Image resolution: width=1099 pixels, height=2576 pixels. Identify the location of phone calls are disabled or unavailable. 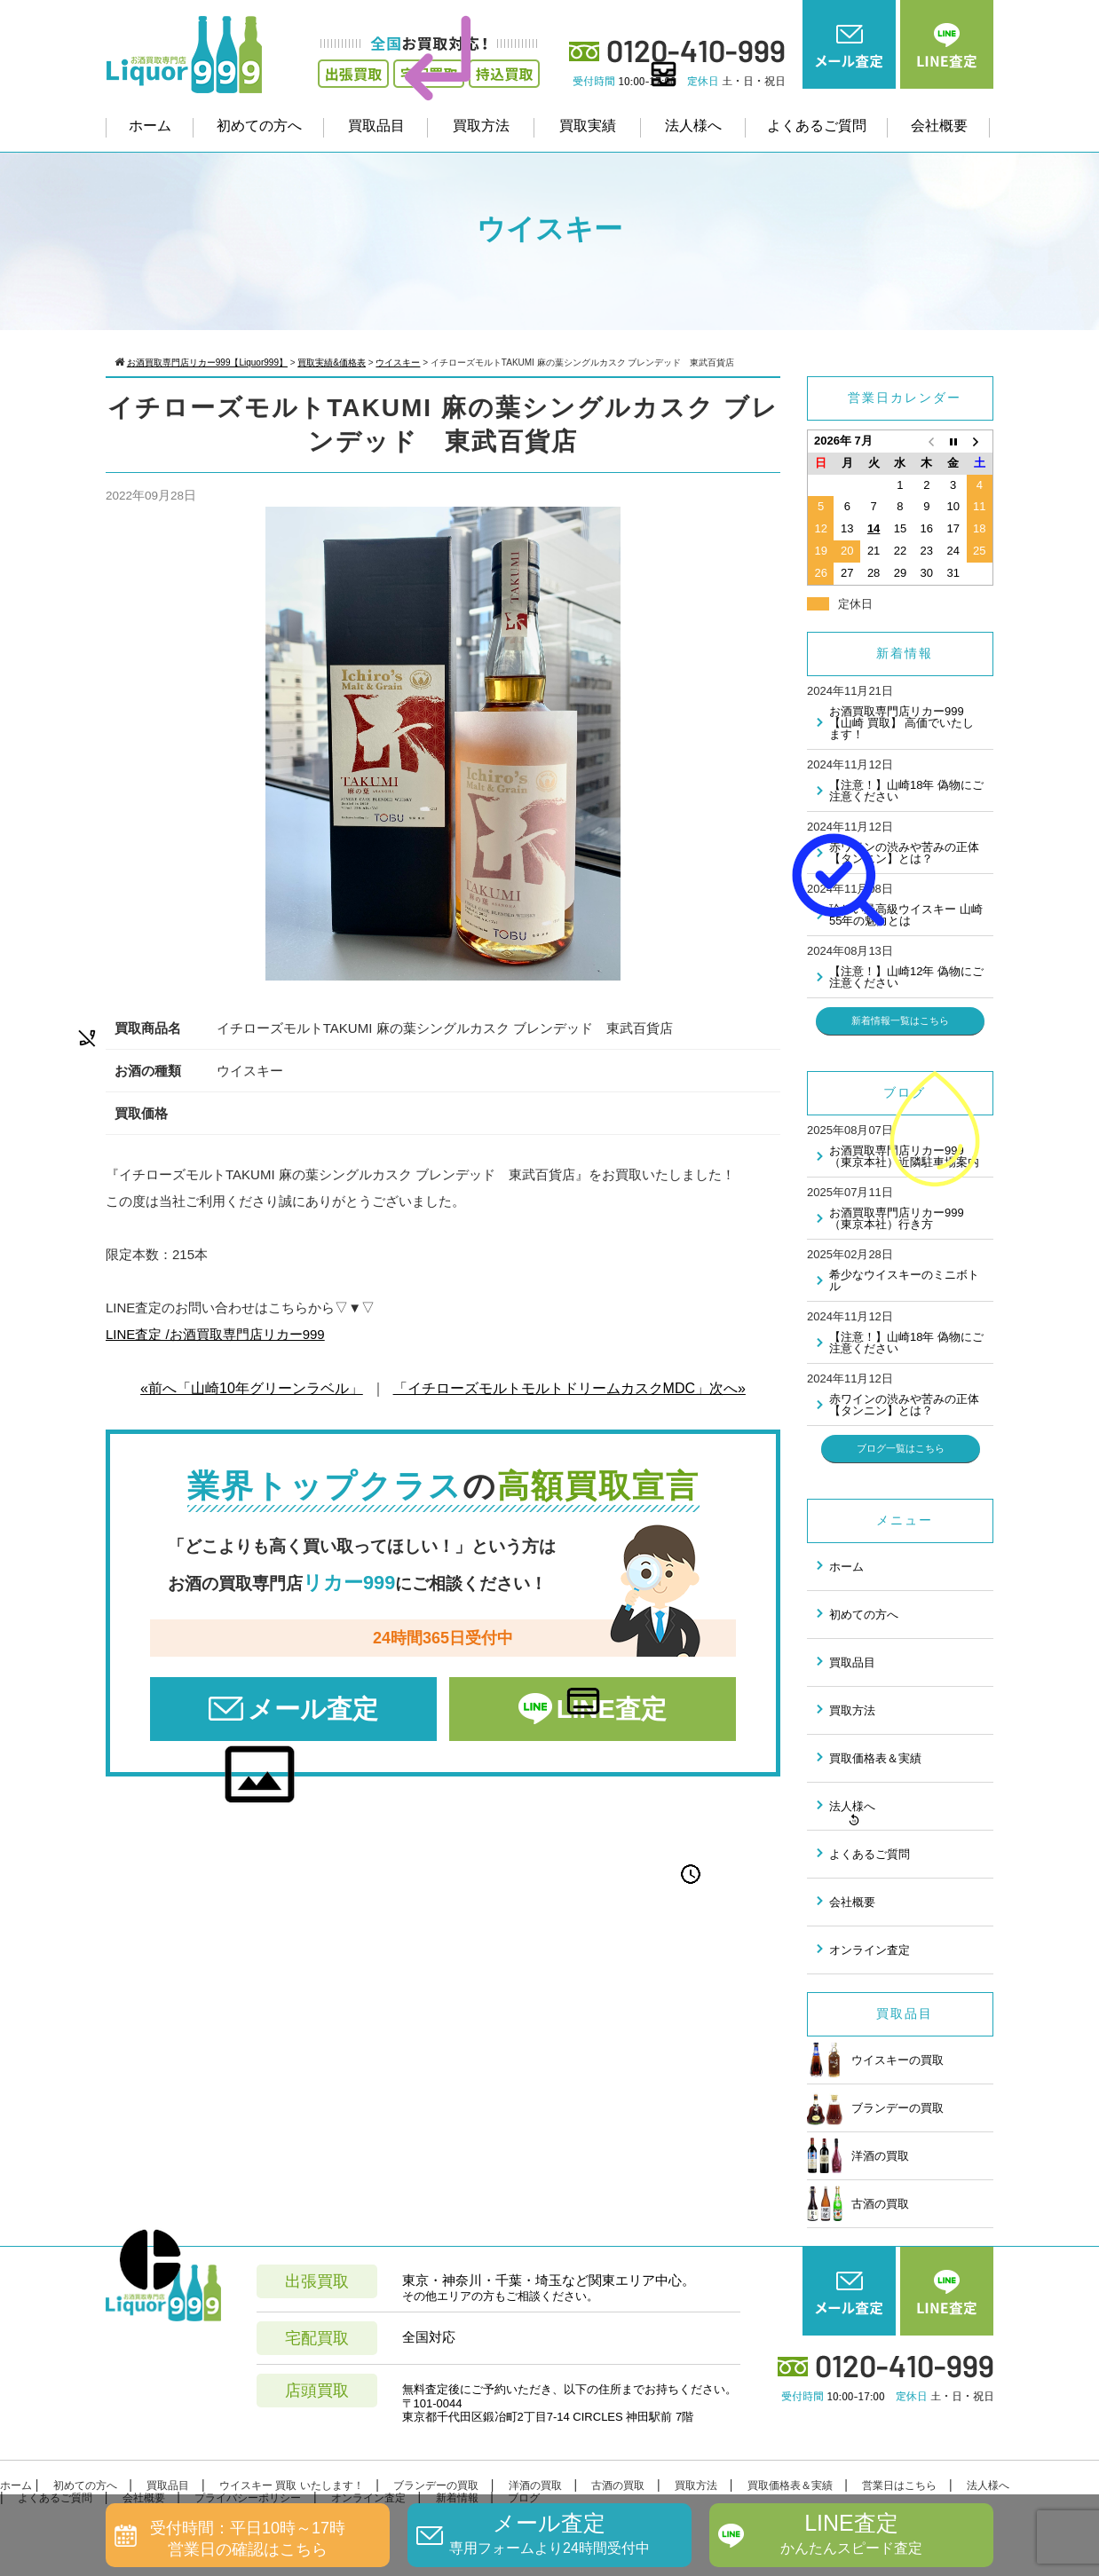
(87, 1037).